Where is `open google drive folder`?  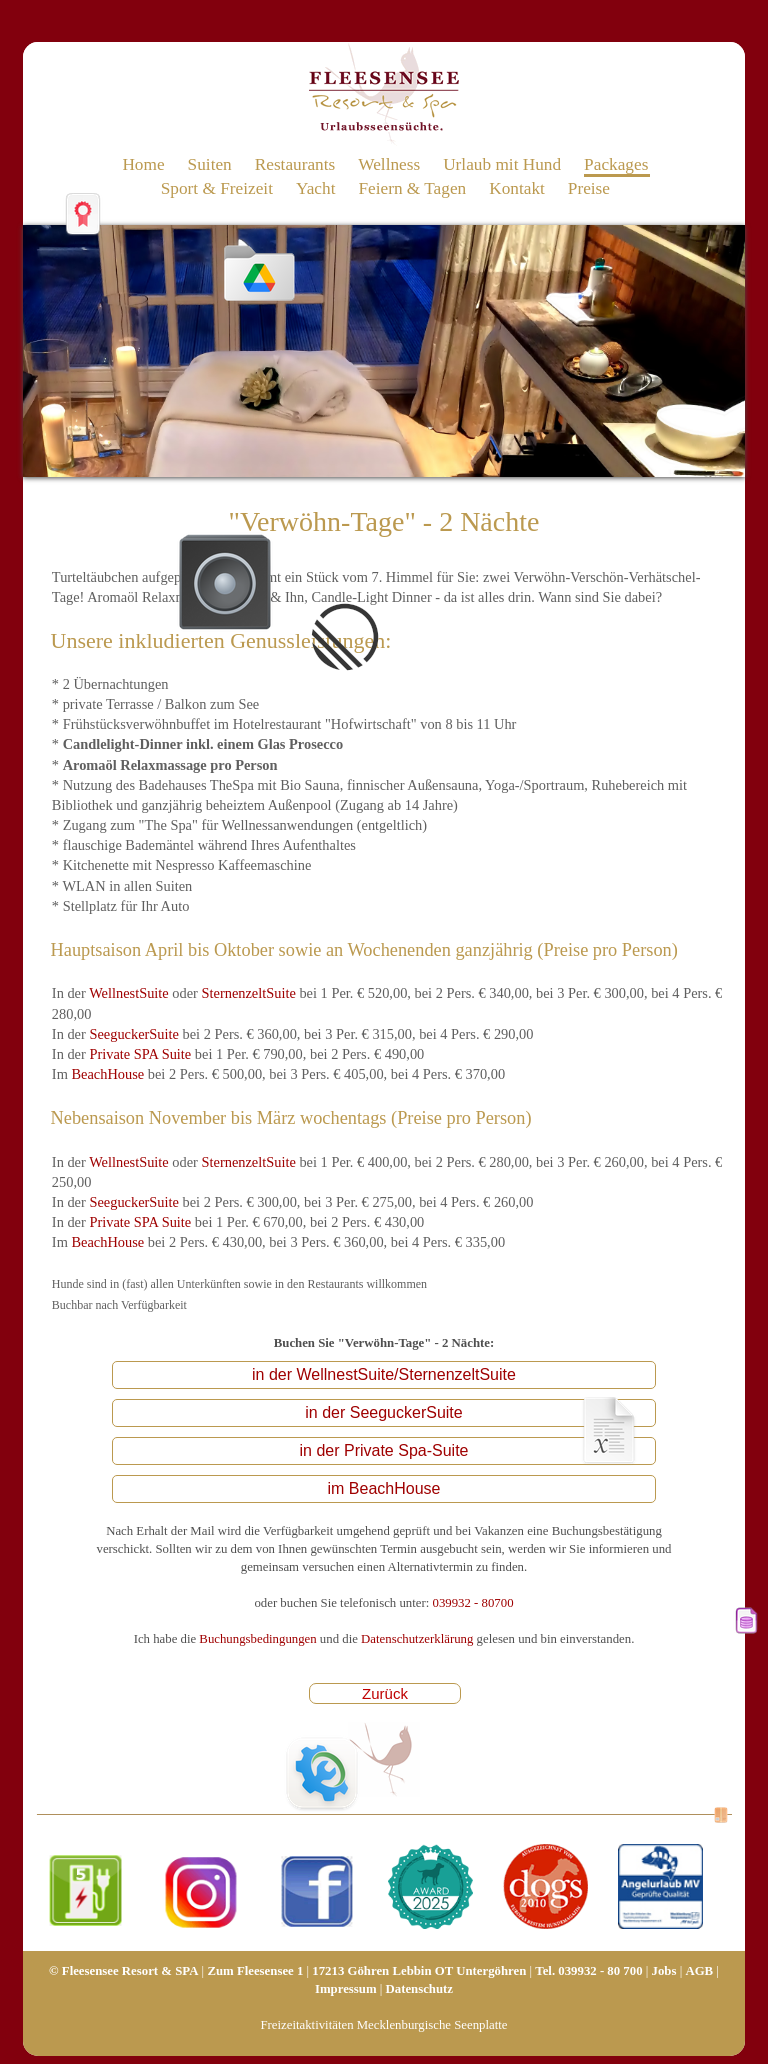 open google drive folder is located at coordinates (259, 275).